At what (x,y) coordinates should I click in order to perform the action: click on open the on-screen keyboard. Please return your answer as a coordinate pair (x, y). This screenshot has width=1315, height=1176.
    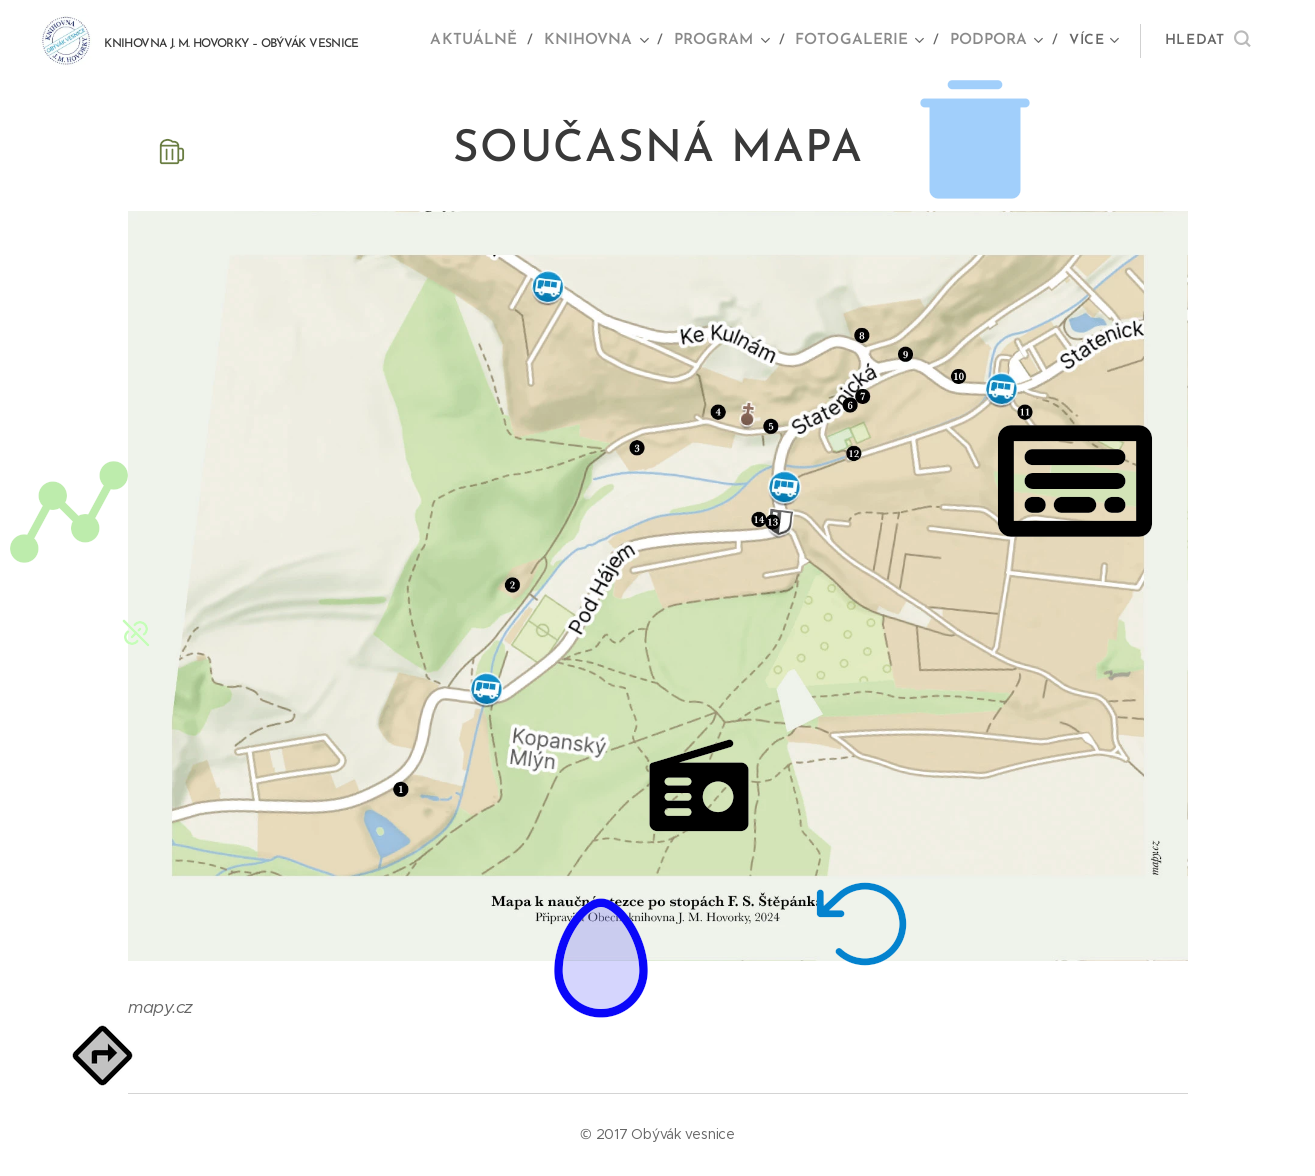
    Looking at the image, I should click on (1075, 481).